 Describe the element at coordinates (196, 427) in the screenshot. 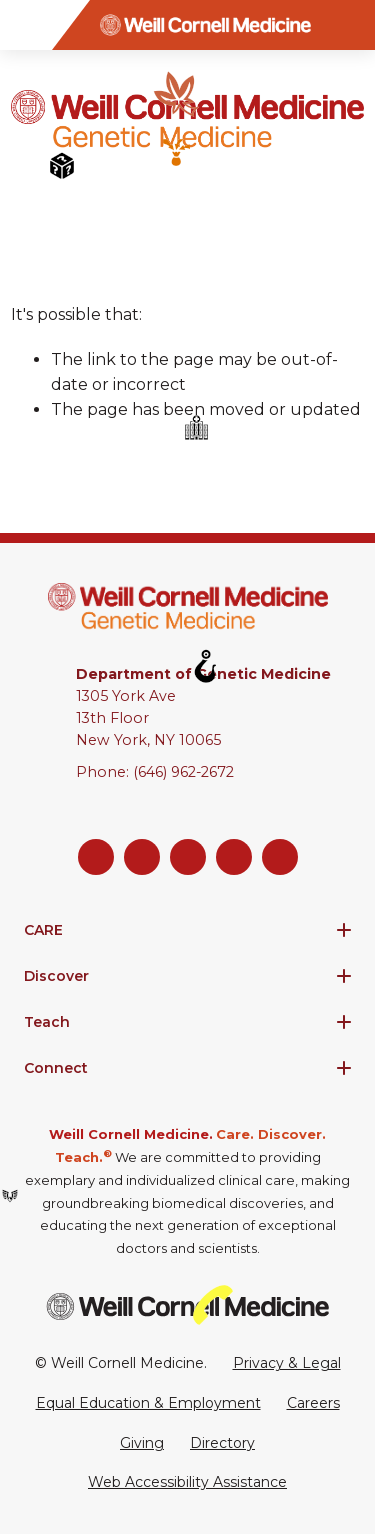

I see `find nearby hospitals or medical facilities` at that location.